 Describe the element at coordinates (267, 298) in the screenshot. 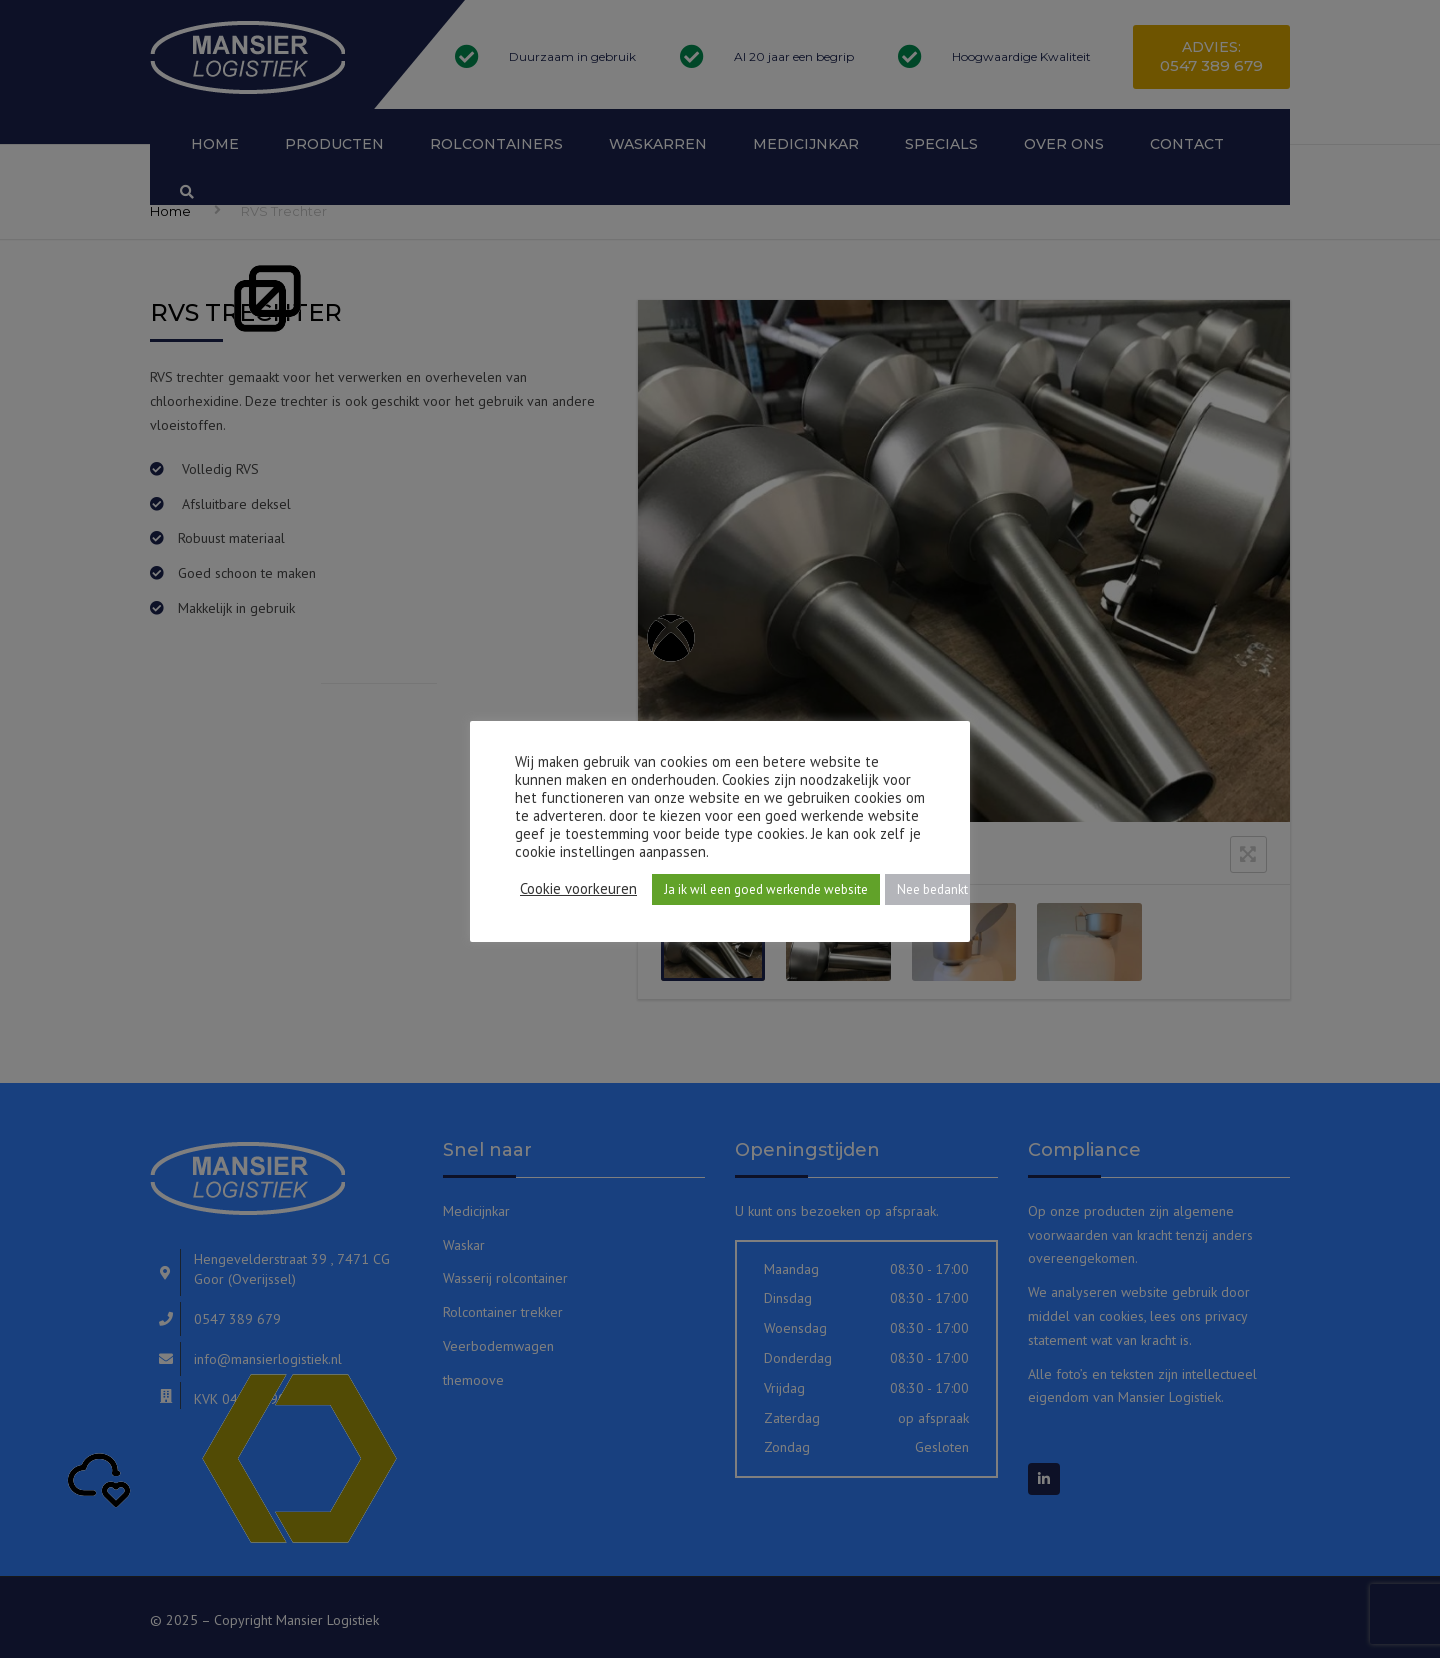

I see `view overlapping or intersecting layers` at that location.